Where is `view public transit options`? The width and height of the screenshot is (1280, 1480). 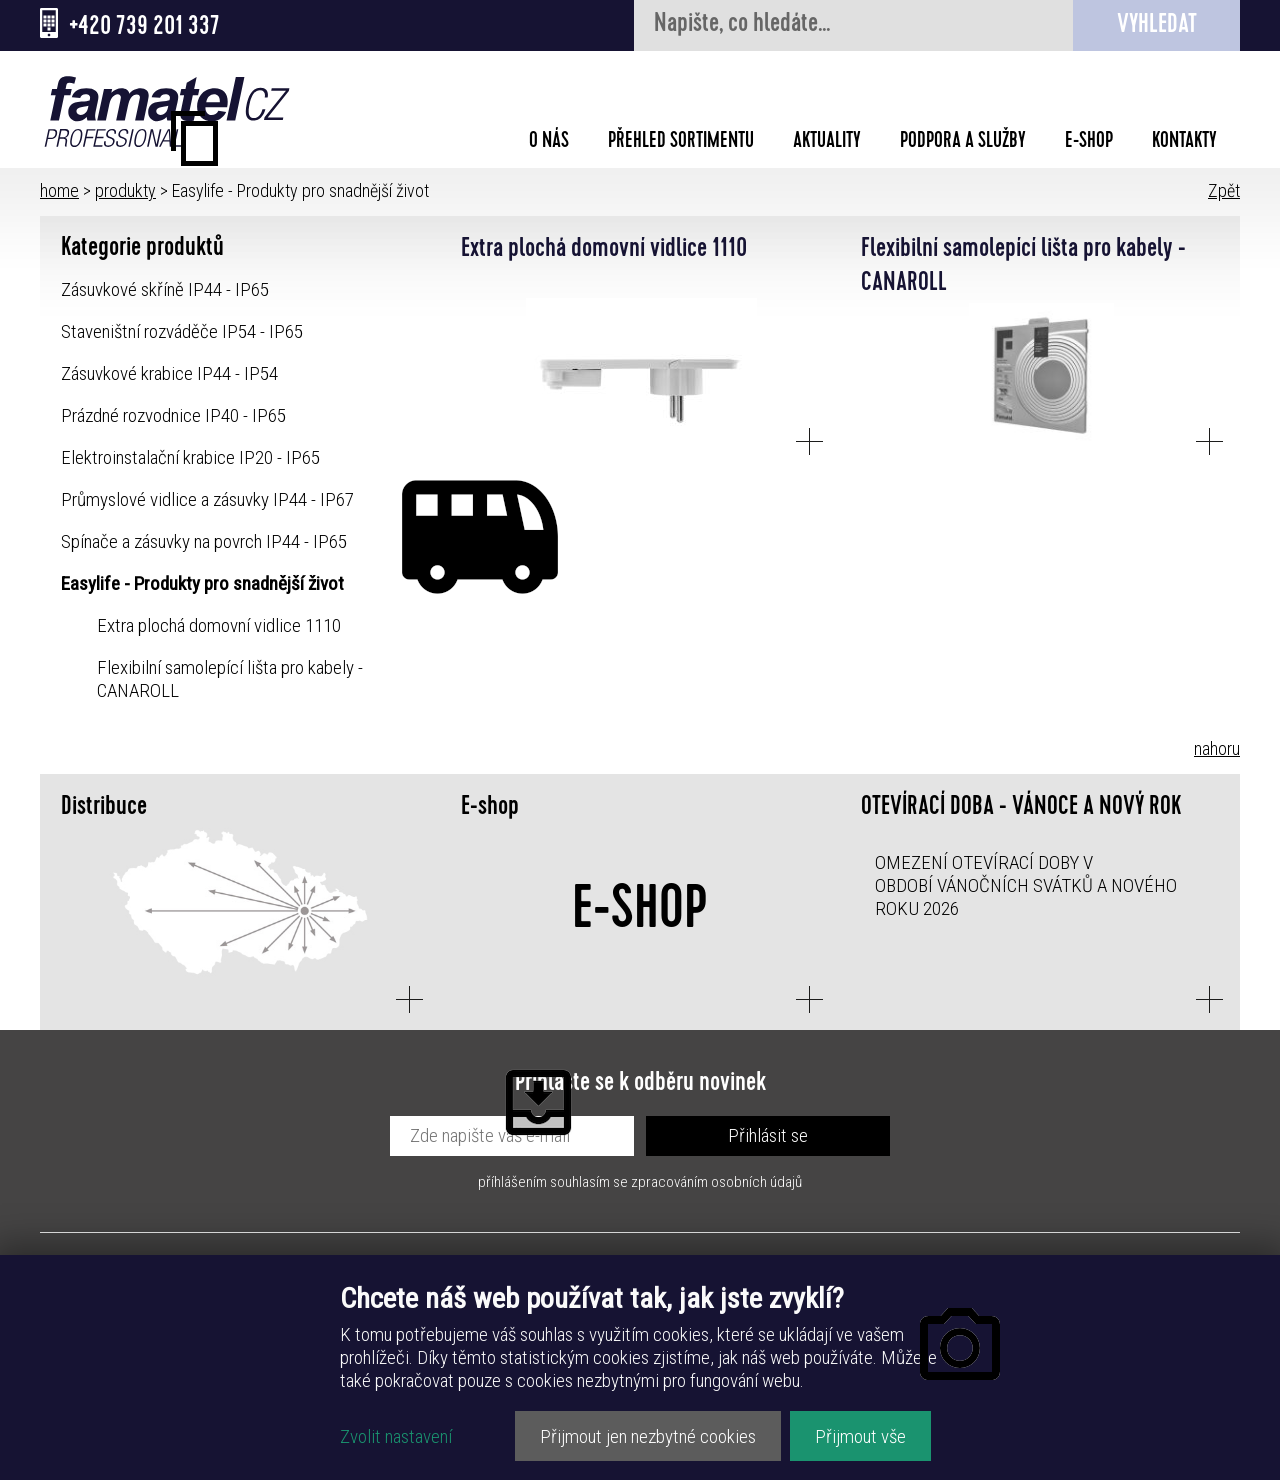
view public transit options is located at coordinates (480, 537).